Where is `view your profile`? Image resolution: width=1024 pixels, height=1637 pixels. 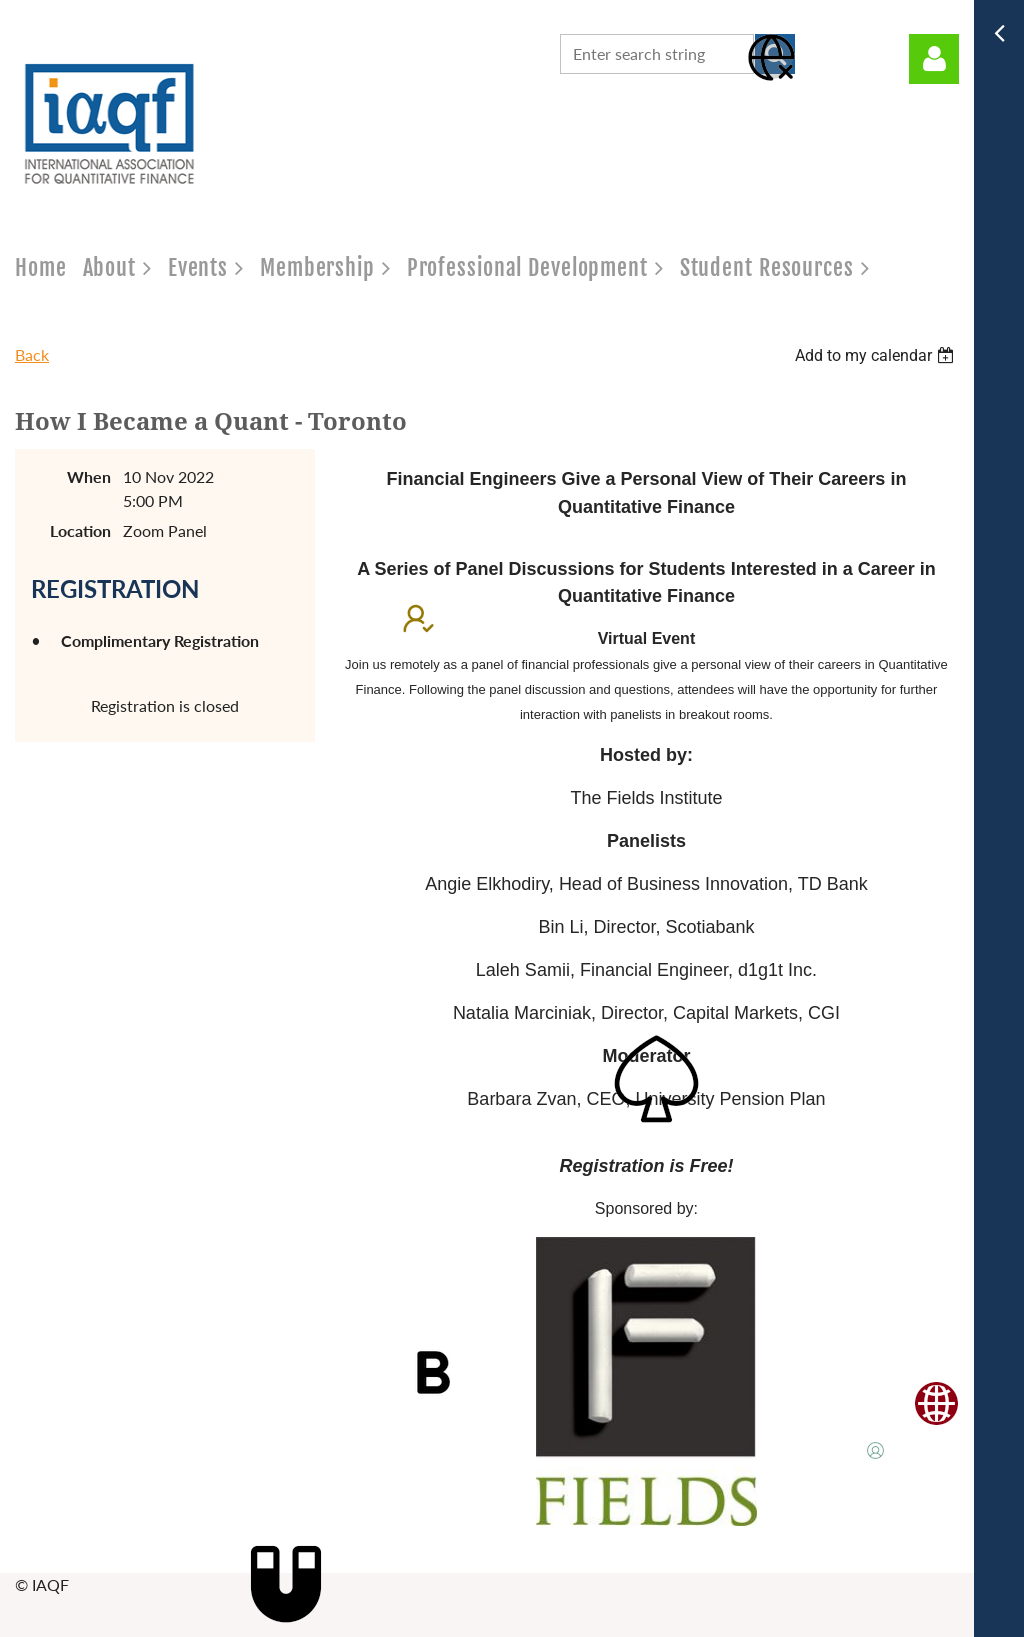 view your profile is located at coordinates (875, 1450).